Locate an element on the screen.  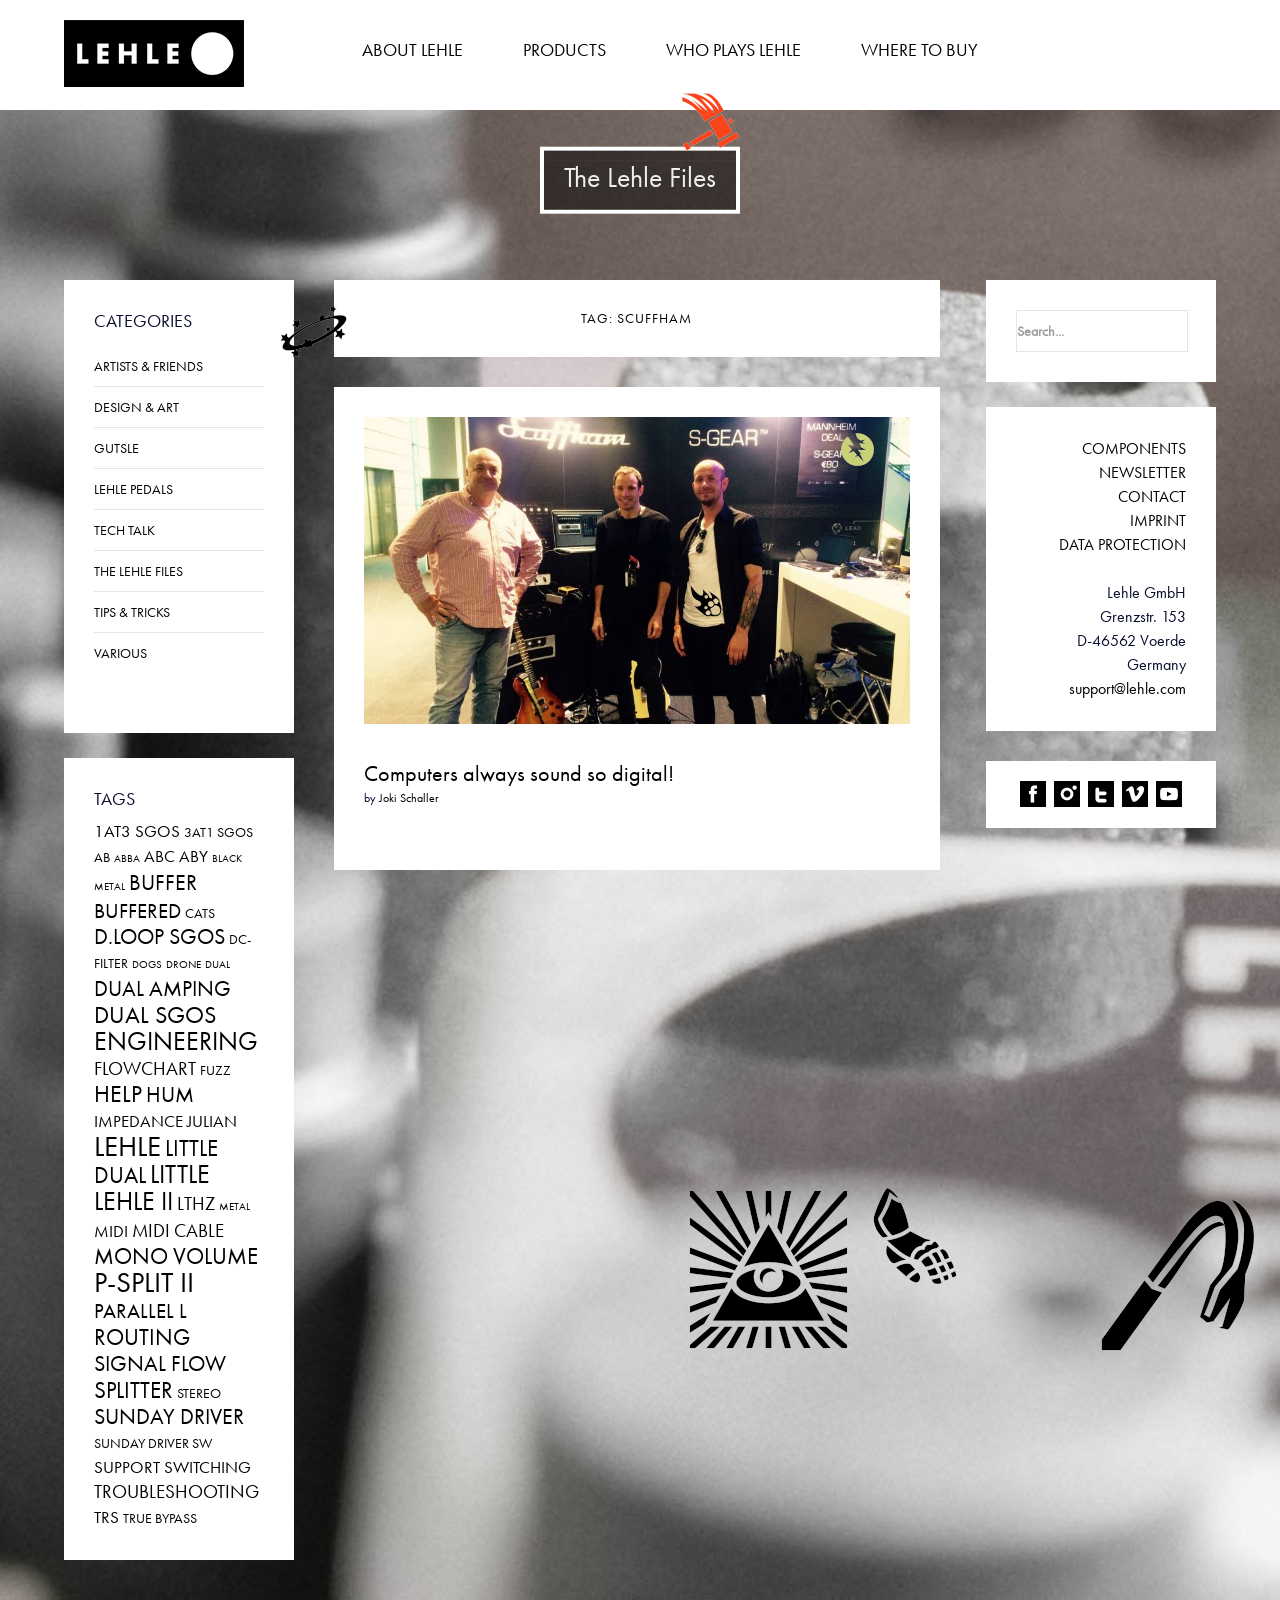
indicates corrupted or damaged disc media is located at coordinates (857, 449).